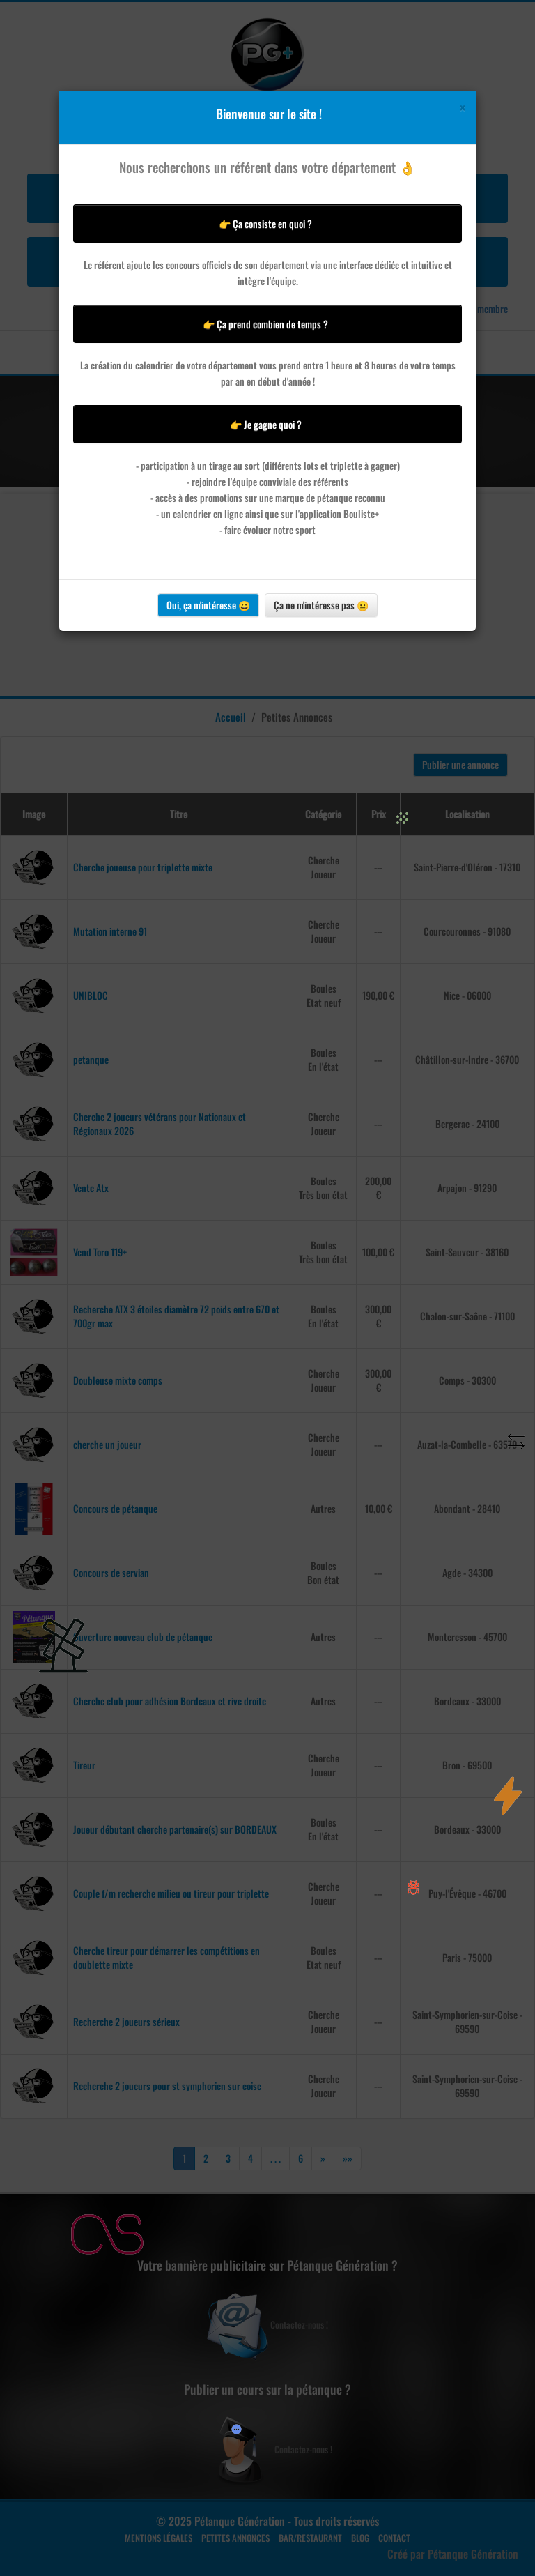 This screenshot has width=535, height=2576. What do you see at coordinates (236, 2429) in the screenshot?
I see `access more options or actions` at bounding box center [236, 2429].